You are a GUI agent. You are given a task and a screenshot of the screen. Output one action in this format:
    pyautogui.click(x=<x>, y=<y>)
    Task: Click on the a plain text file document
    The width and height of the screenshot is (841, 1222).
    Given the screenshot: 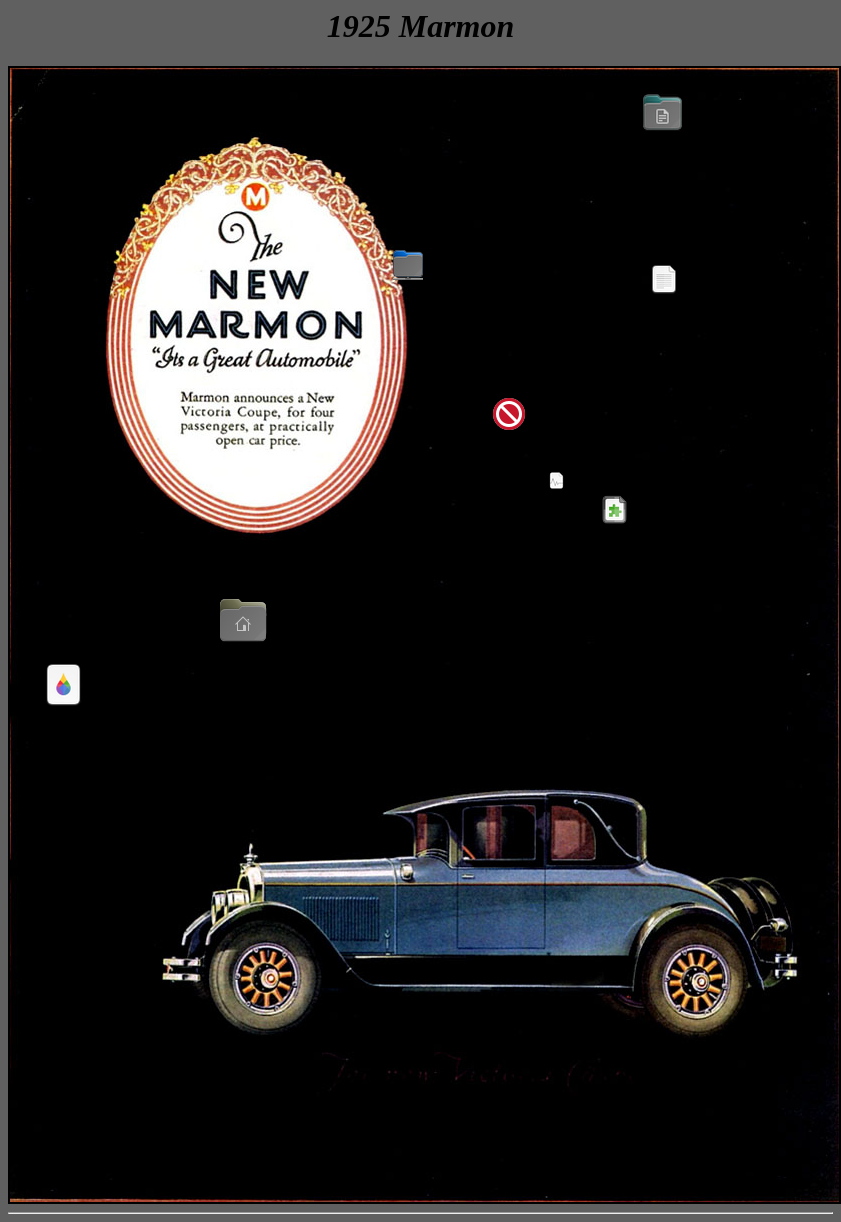 What is the action you would take?
    pyautogui.click(x=664, y=279)
    